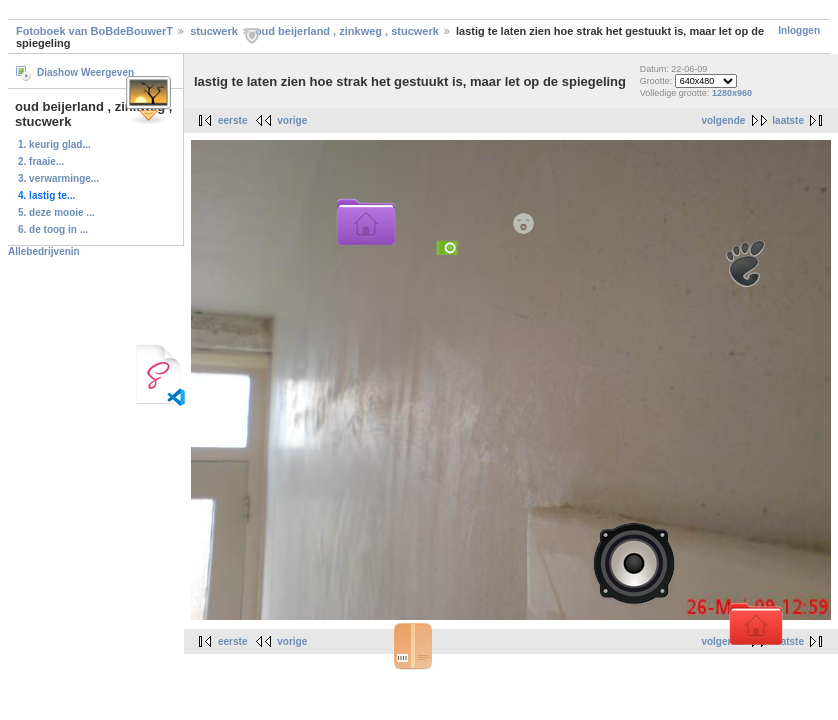  What do you see at coordinates (148, 98) in the screenshot?
I see `insert an image into the document` at bounding box center [148, 98].